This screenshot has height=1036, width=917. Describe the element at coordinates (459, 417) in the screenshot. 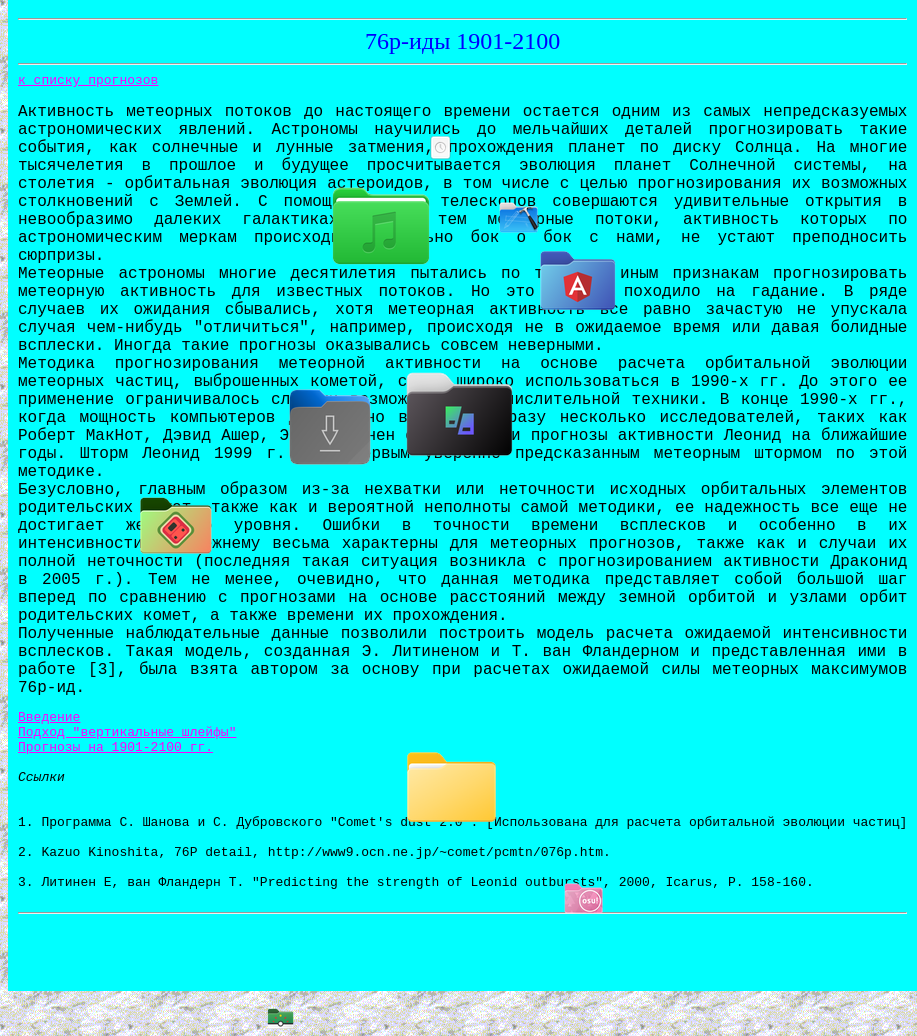

I see `open folder containing JetBrains Code With Me projects` at that location.